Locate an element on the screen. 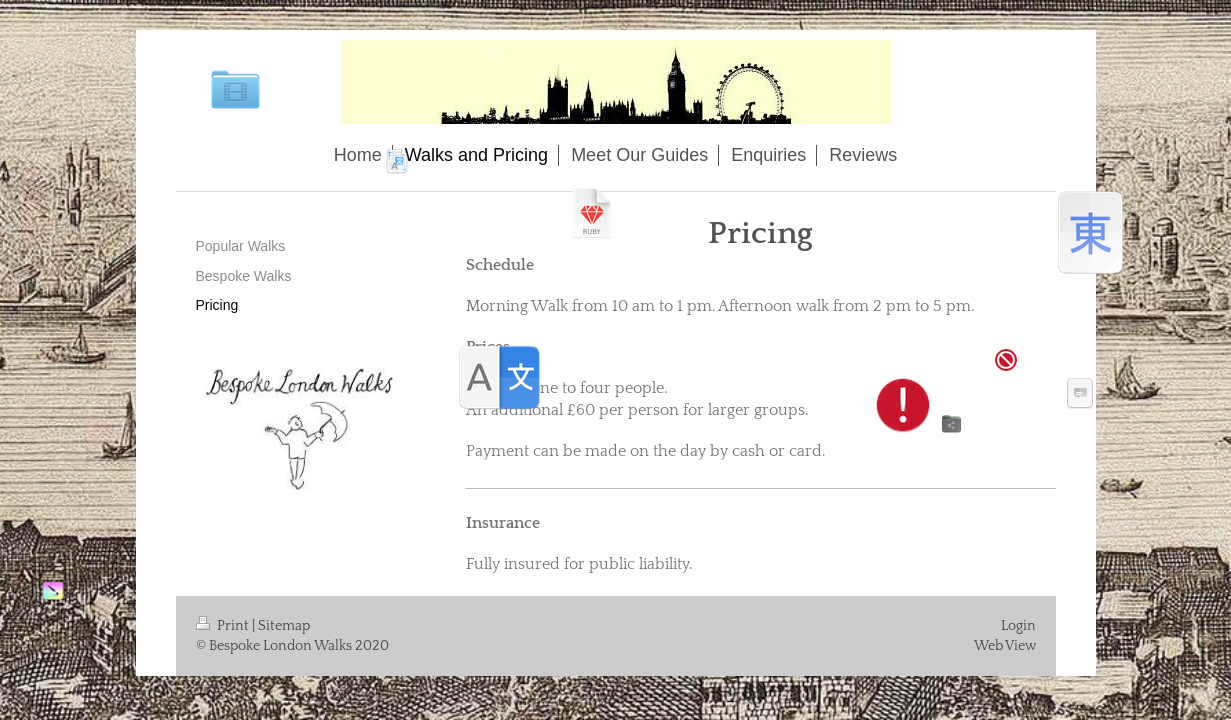 The height and width of the screenshot is (720, 1231). indicates a critical error or danger state is located at coordinates (903, 405).